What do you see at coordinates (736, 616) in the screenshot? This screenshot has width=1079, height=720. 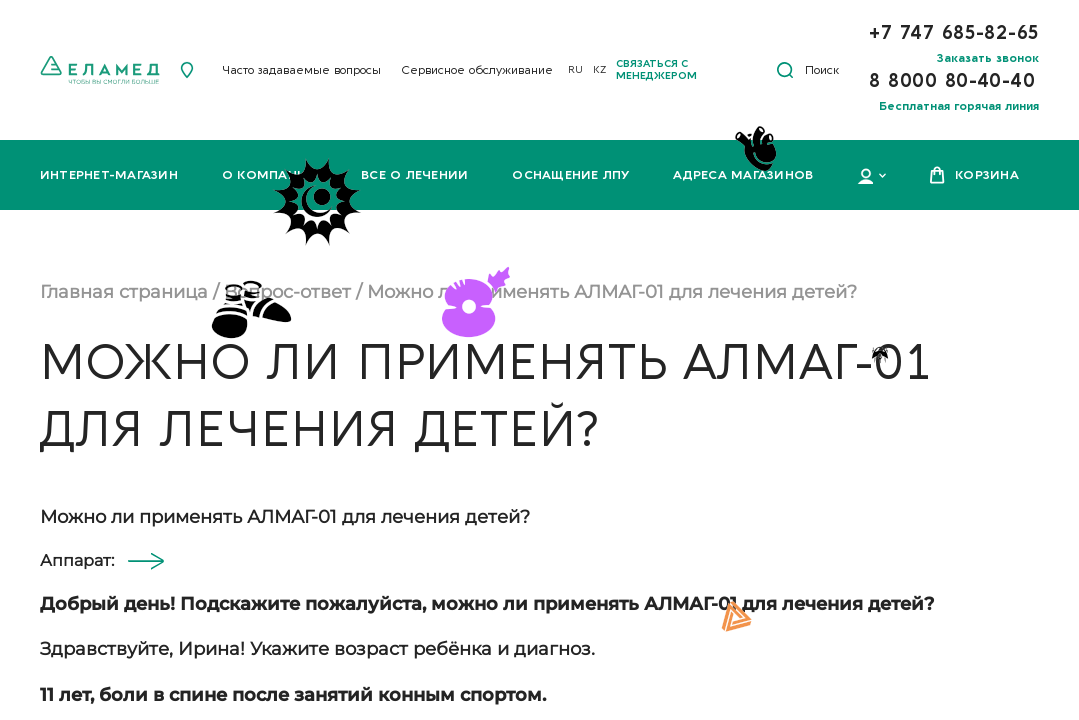 I see `indicates an impossible object or paradox concept` at bounding box center [736, 616].